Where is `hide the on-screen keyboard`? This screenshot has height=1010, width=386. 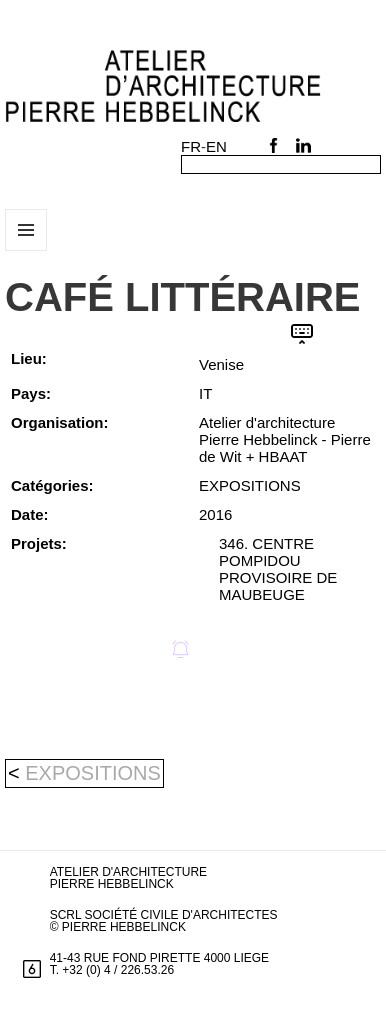
hide the on-screen keyboard is located at coordinates (302, 334).